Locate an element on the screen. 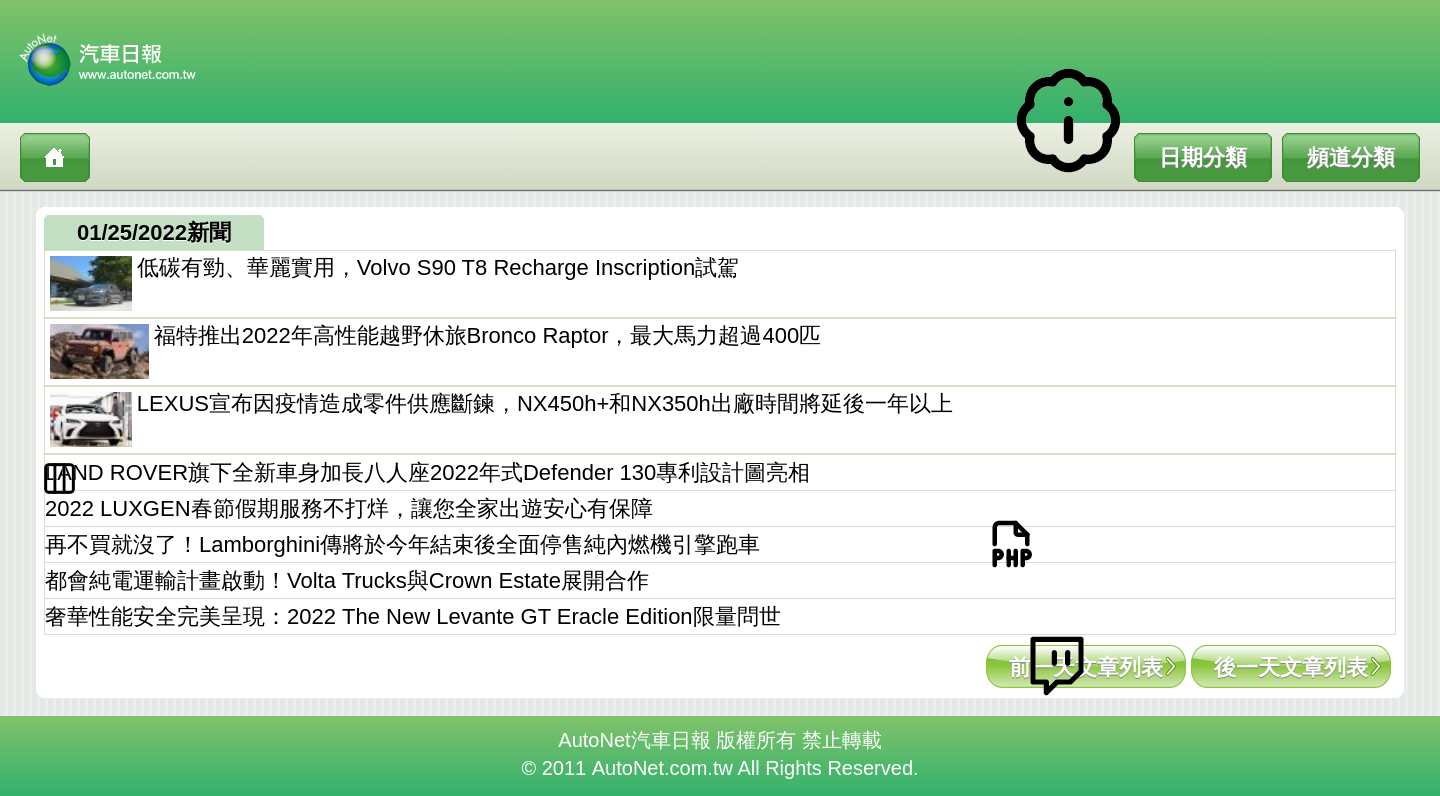  switch to three-column layout is located at coordinates (59, 478).